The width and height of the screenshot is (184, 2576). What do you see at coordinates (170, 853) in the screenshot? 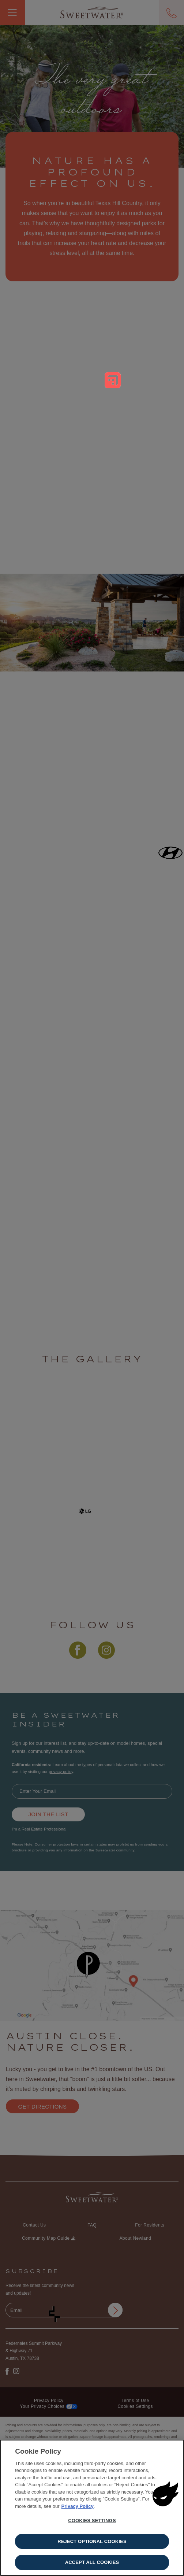
I see `Hyundai brand logo` at bounding box center [170, 853].